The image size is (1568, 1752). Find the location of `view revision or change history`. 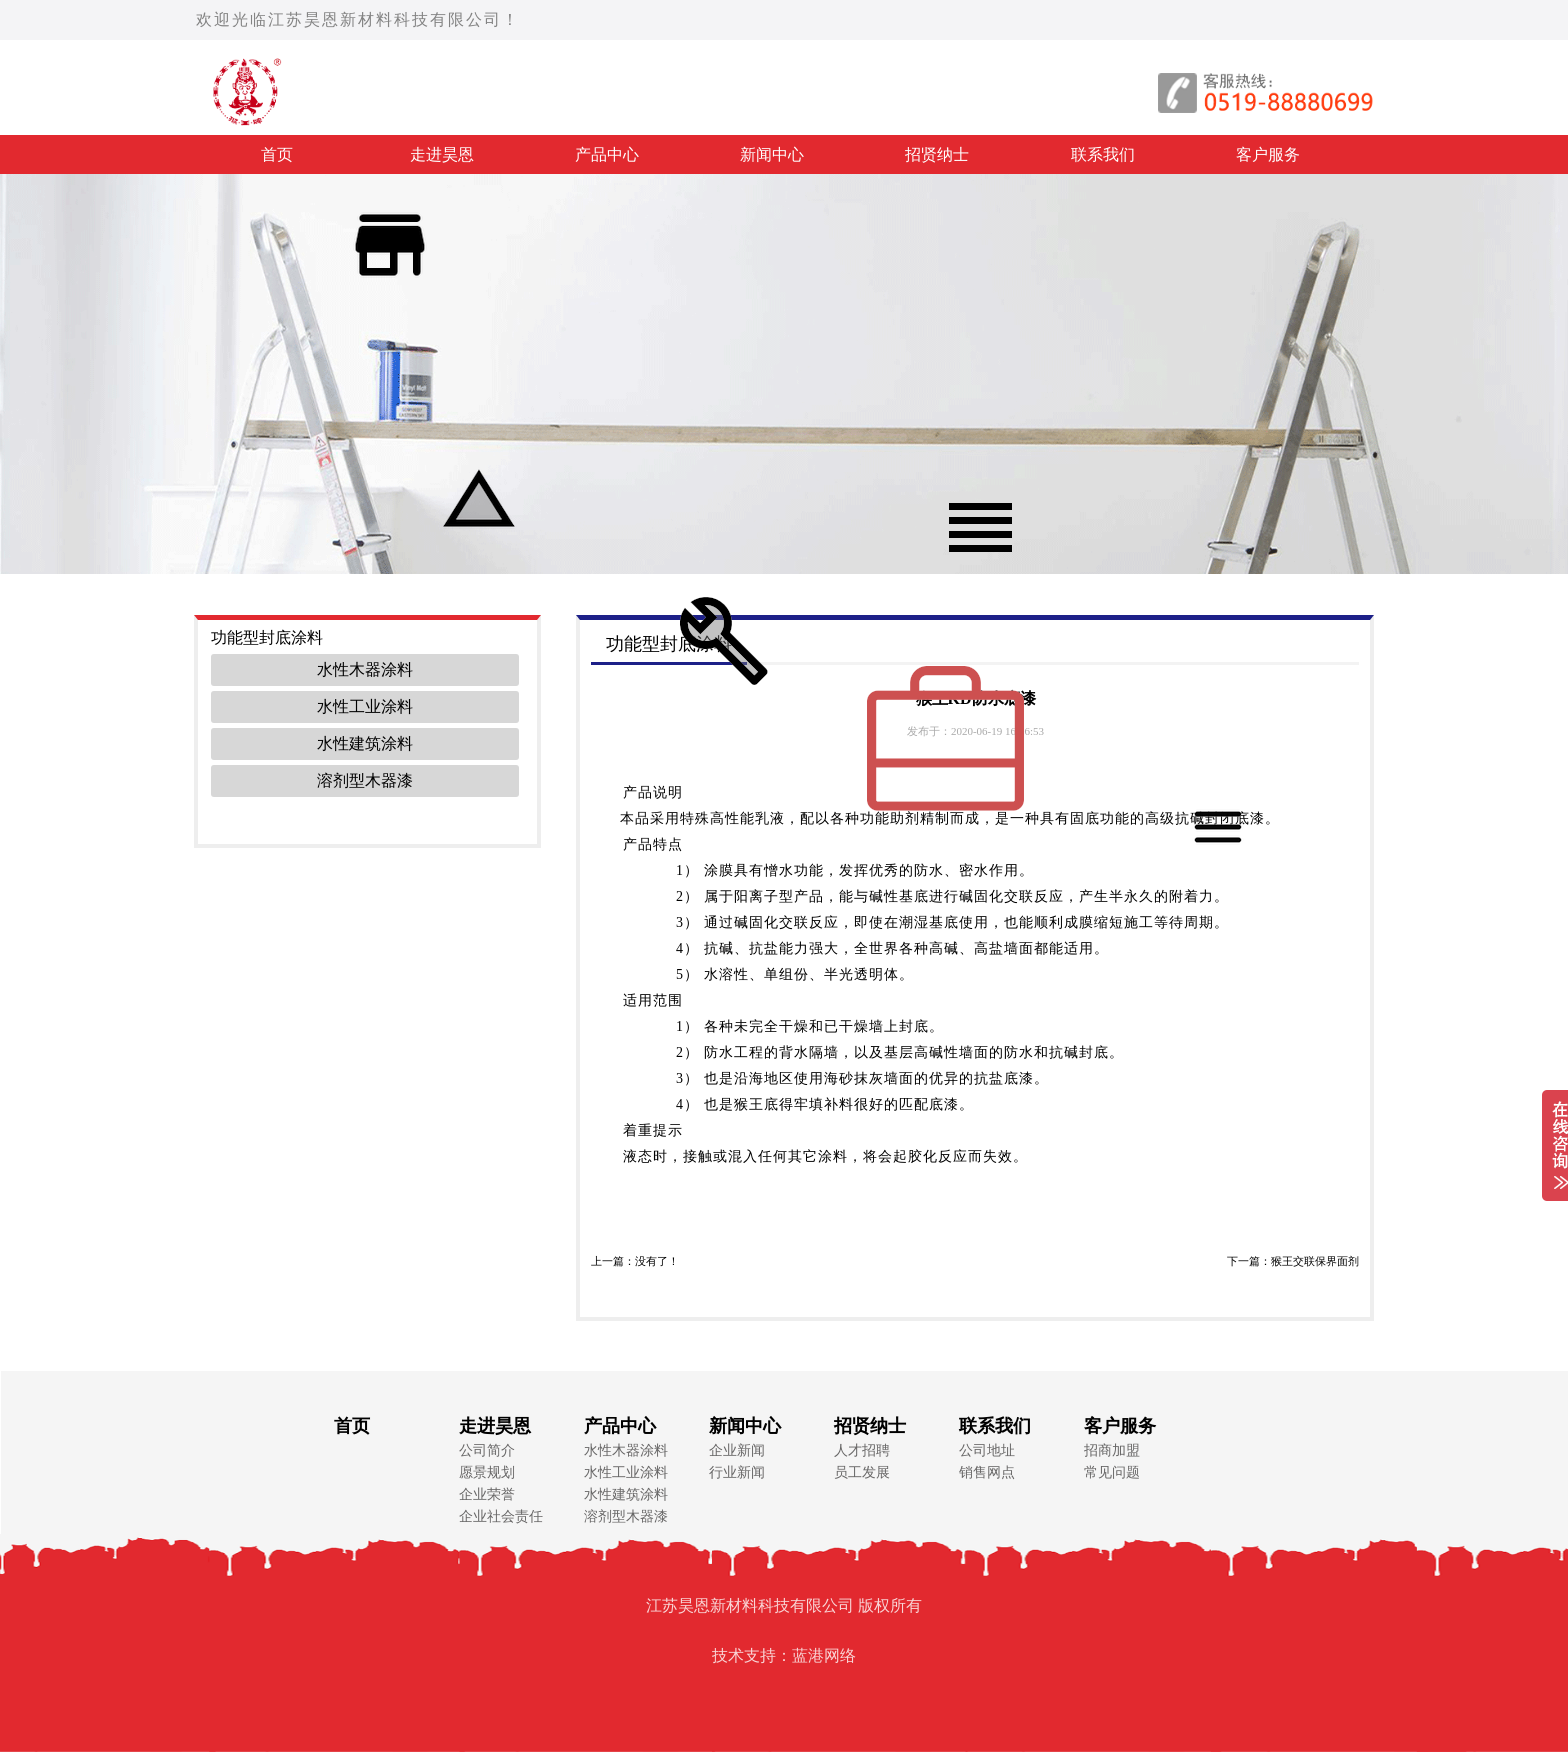

view revision or change history is located at coordinates (479, 498).